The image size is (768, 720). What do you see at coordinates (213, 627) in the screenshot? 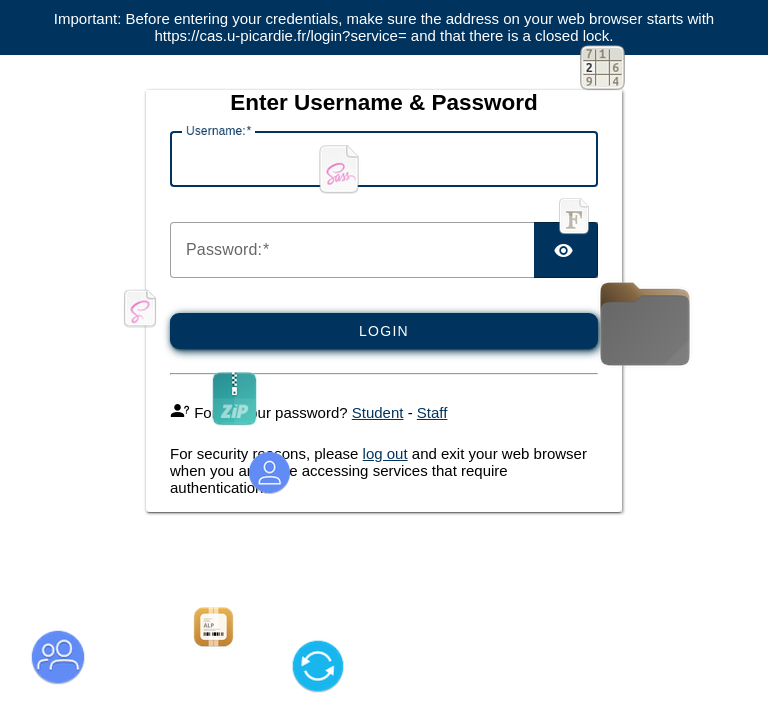
I see `an alpm package file used by arch linux package manager` at bounding box center [213, 627].